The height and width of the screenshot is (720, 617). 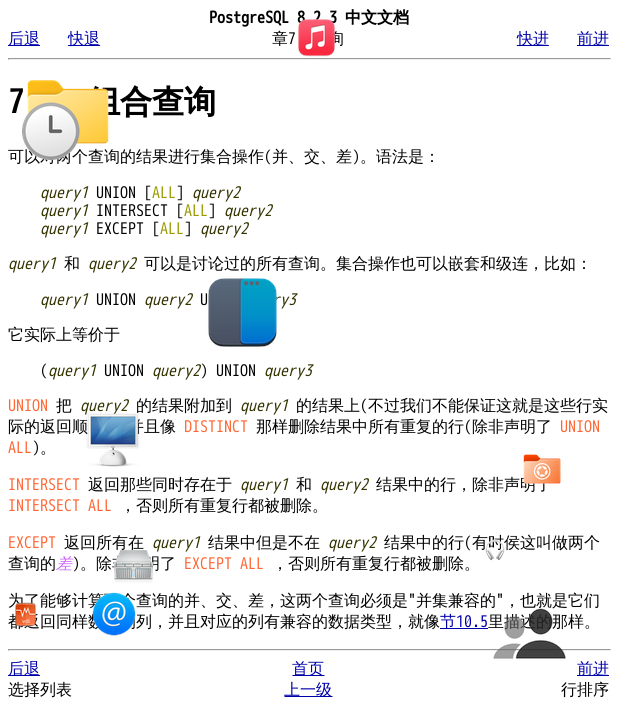 What do you see at coordinates (542, 470) in the screenshot?
I see `open corona sdk project folder` at bounding box center [542, 470].